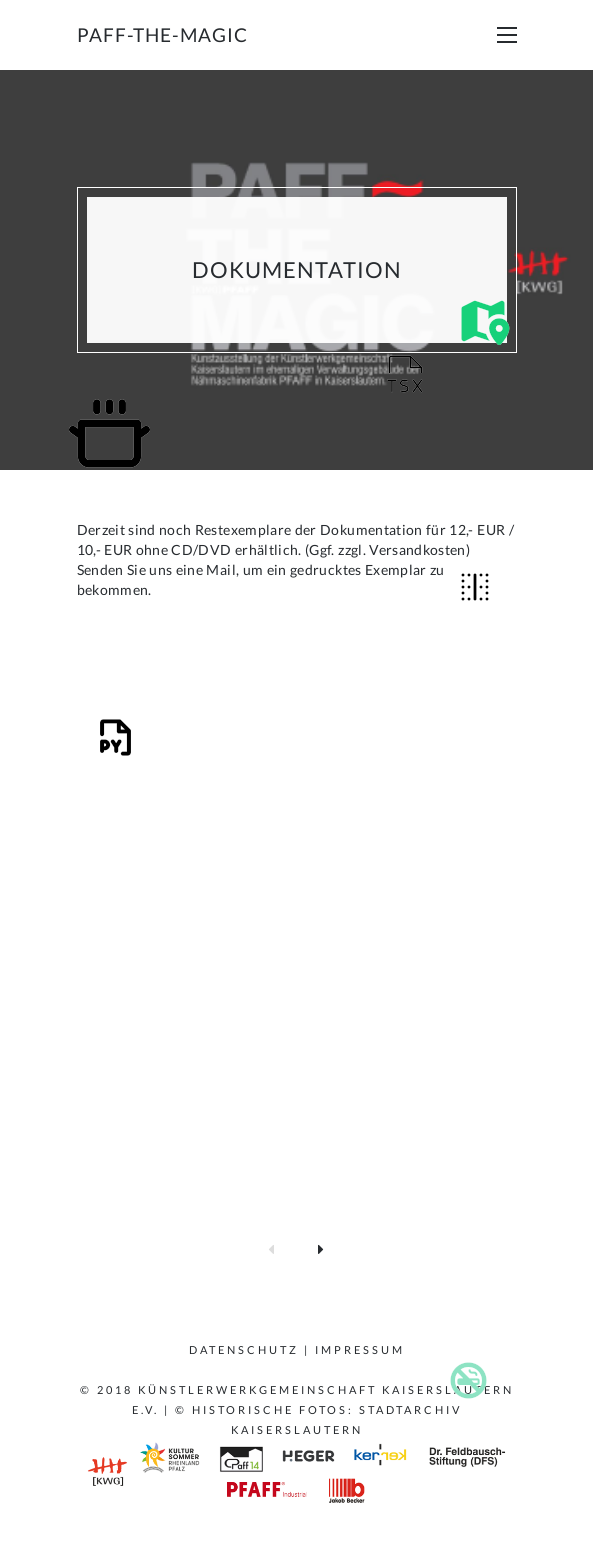 The height and width of the screenshot is (1551, 593). What do you see at coordinates (483, 321) in the screenshot?
I see `view map with pinned location` at bounding box center [483, 321].